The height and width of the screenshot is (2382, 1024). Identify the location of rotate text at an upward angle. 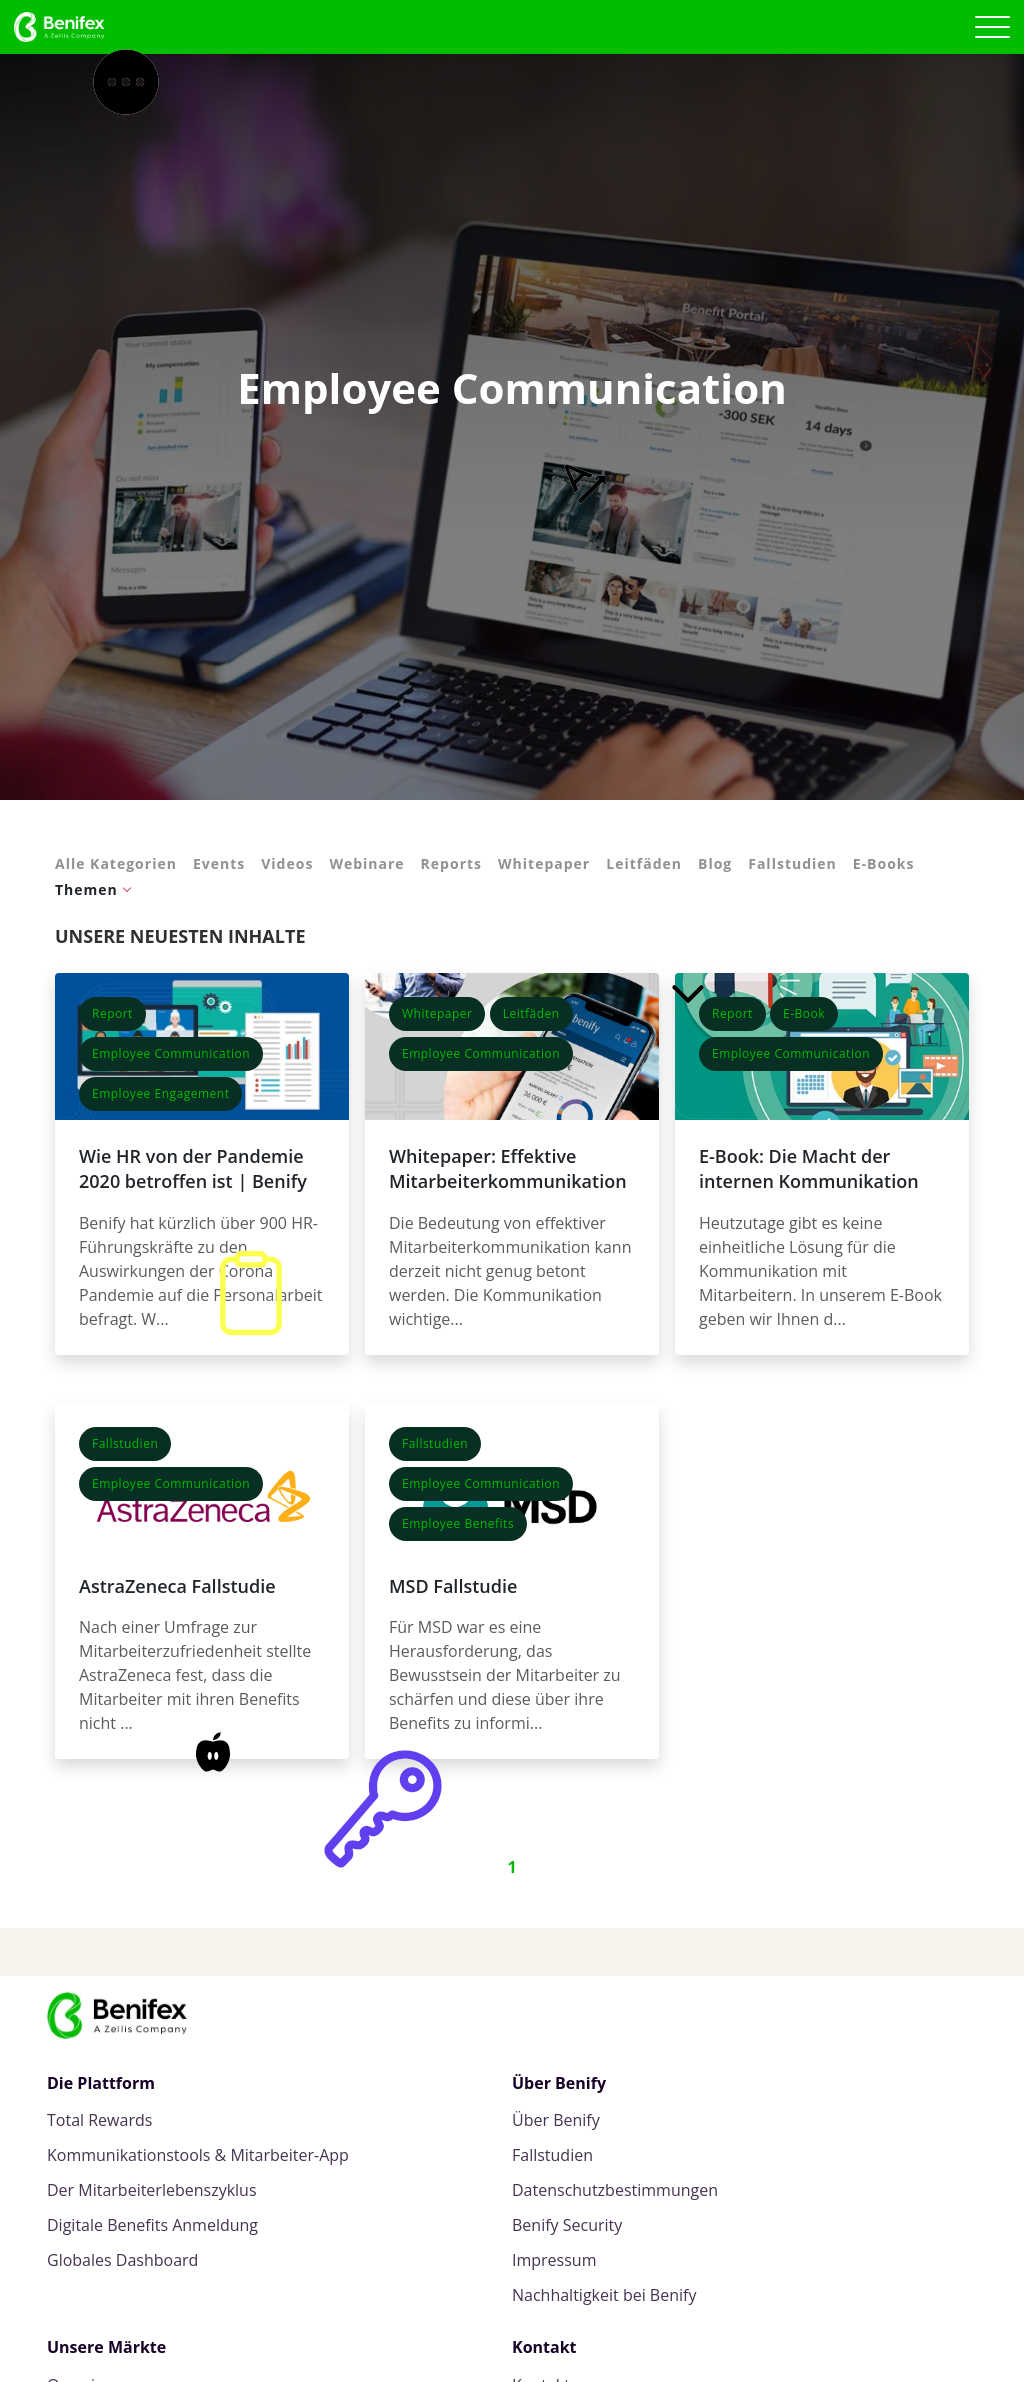
(584, 482).